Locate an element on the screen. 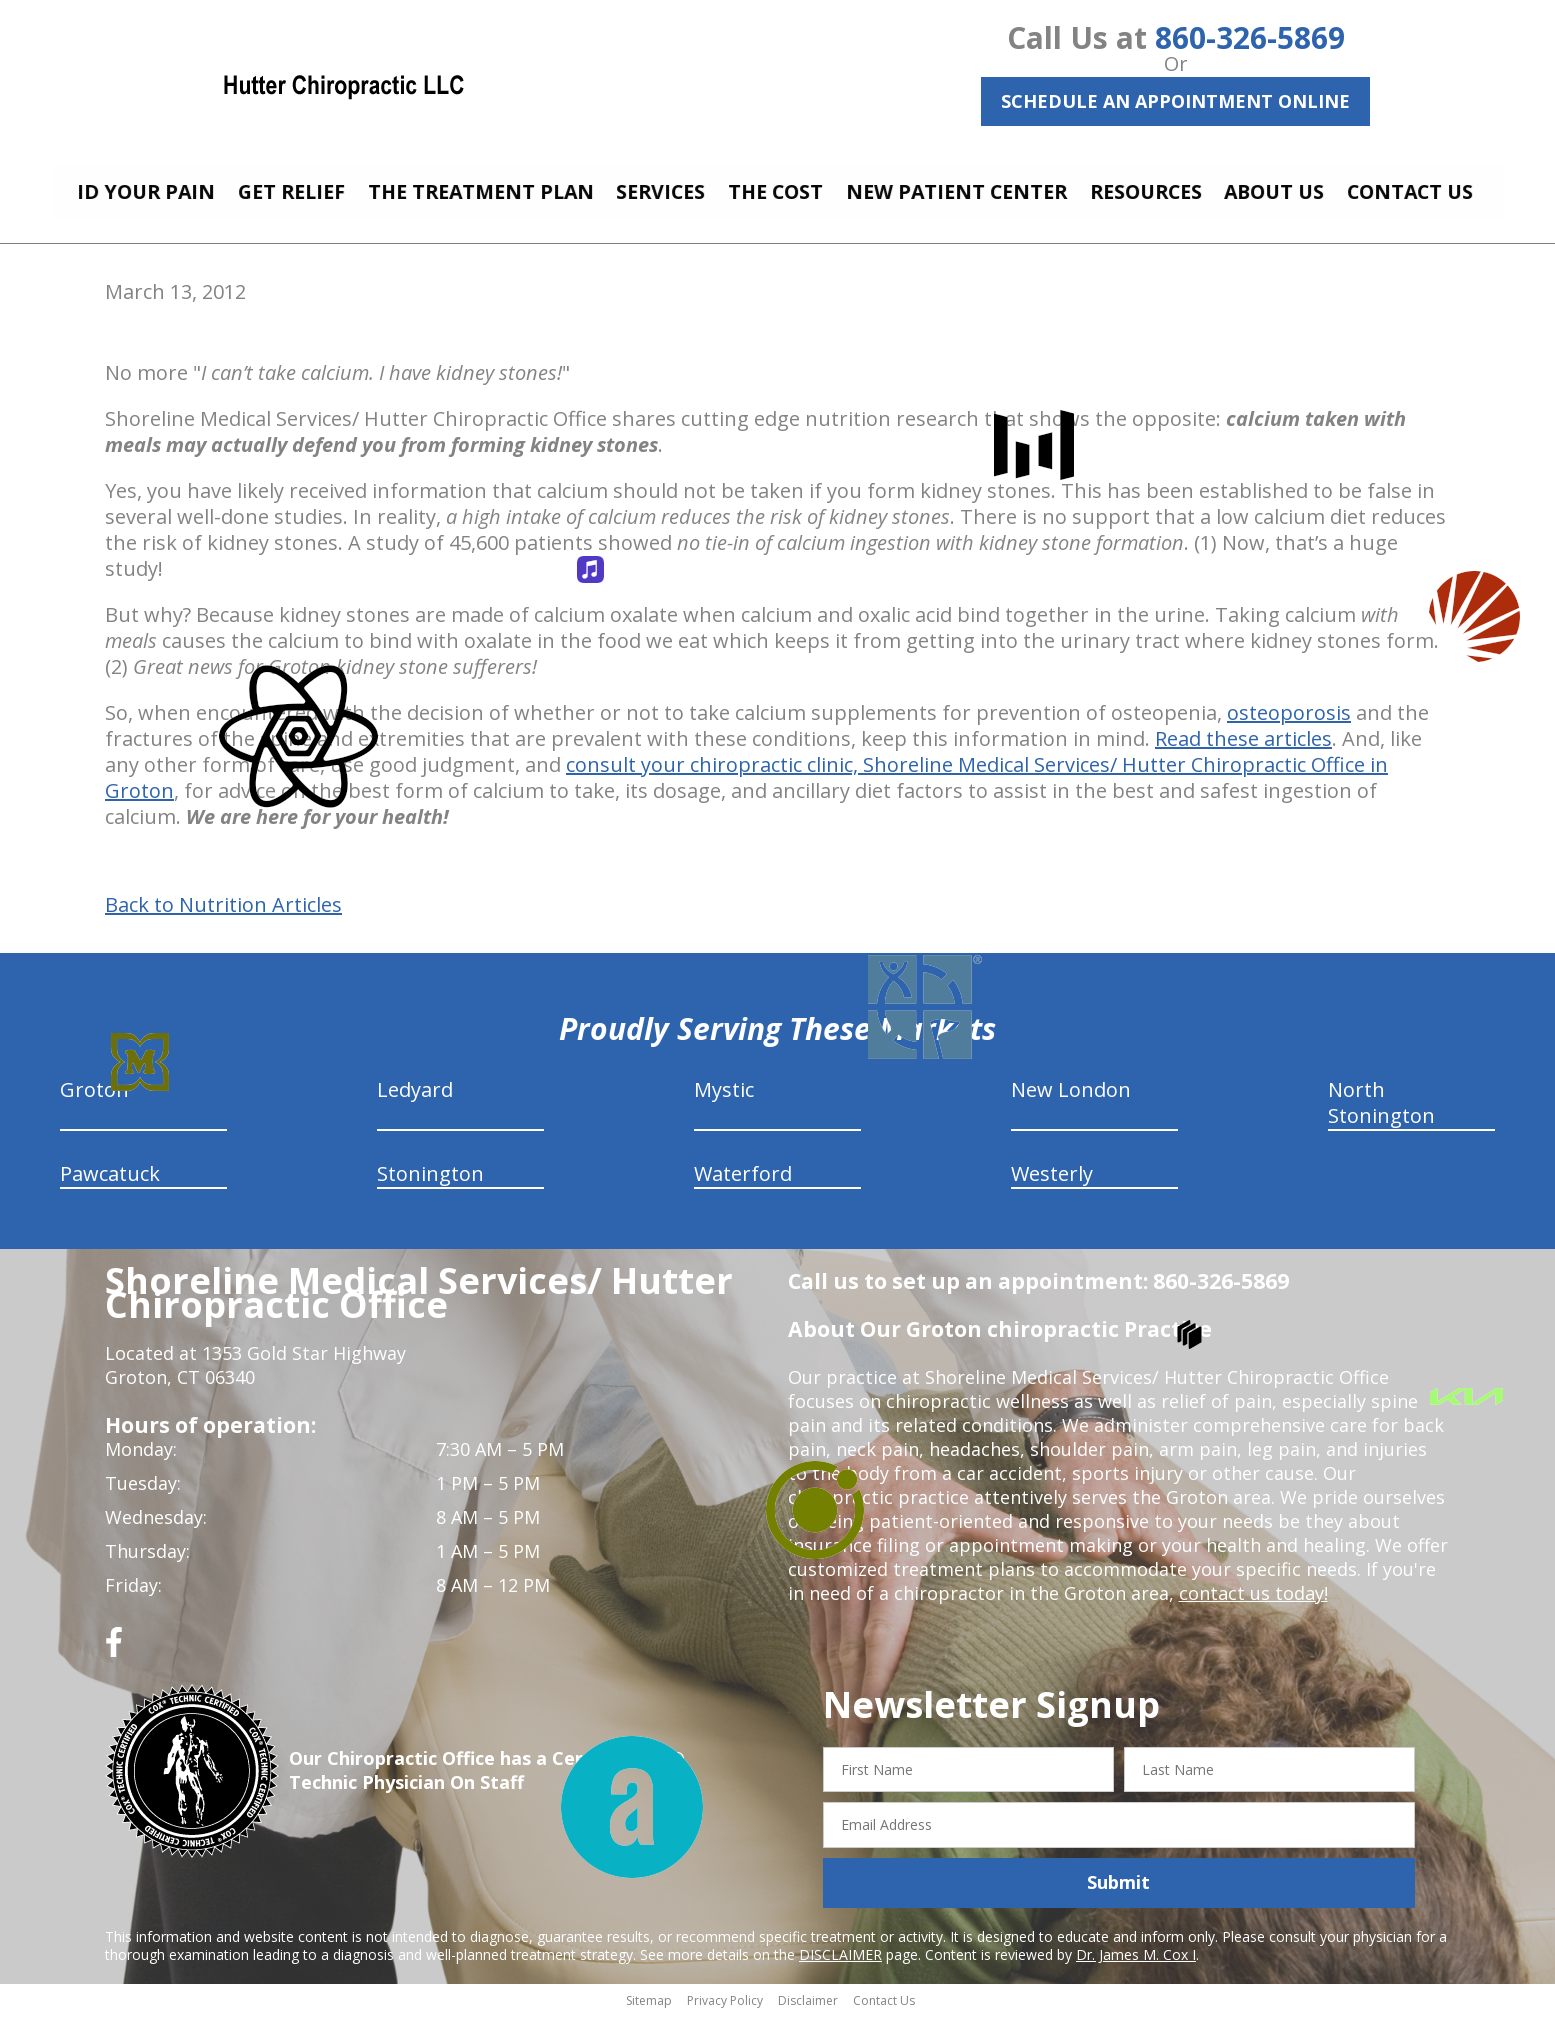 This screenshot has width=1555, height=2035. apache solr search platform logo is located at coordinates (1474, 616).